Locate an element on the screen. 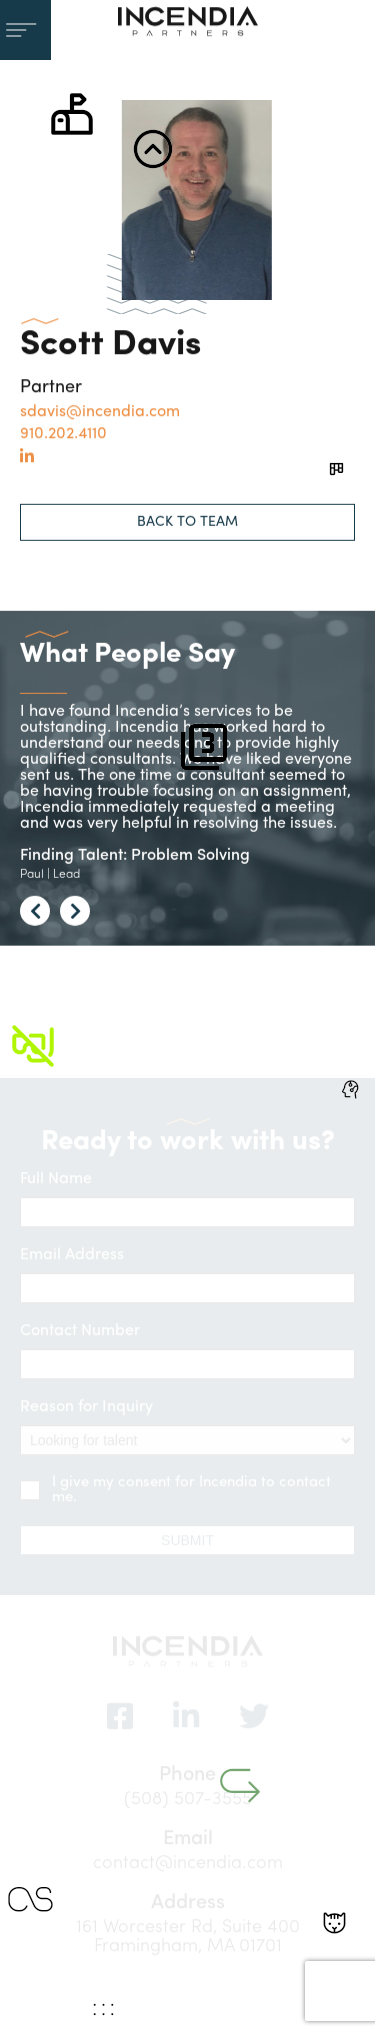 Image resolution: width=375 pixels, height=2035 pixels. drag to reorder or rearrange items is located at coordinates (103, 2009).